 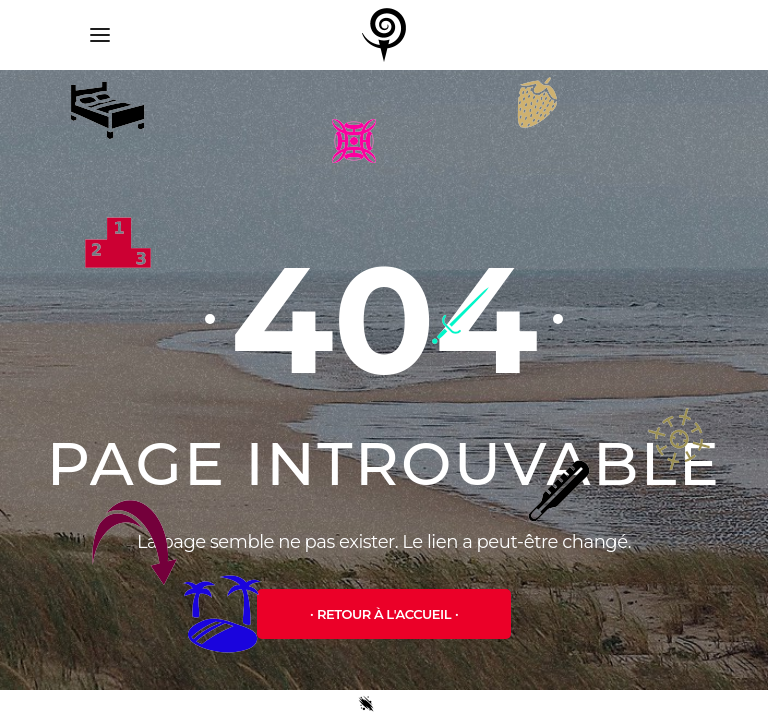 I want to click on target or aim at a specific point, so click(x=679, y=439).